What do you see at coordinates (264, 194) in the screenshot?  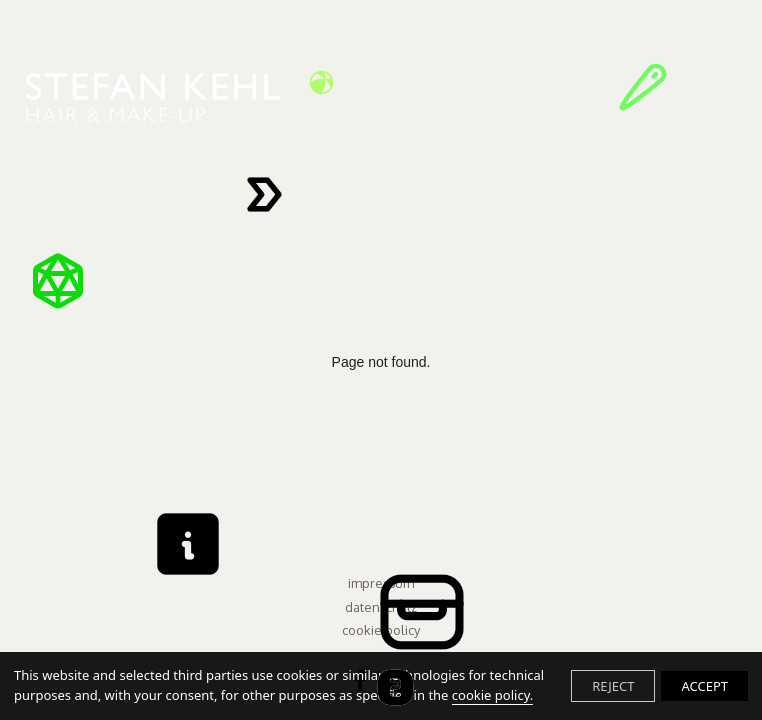 I see `navigate to the next item or step` at bounding box center [264, 194].